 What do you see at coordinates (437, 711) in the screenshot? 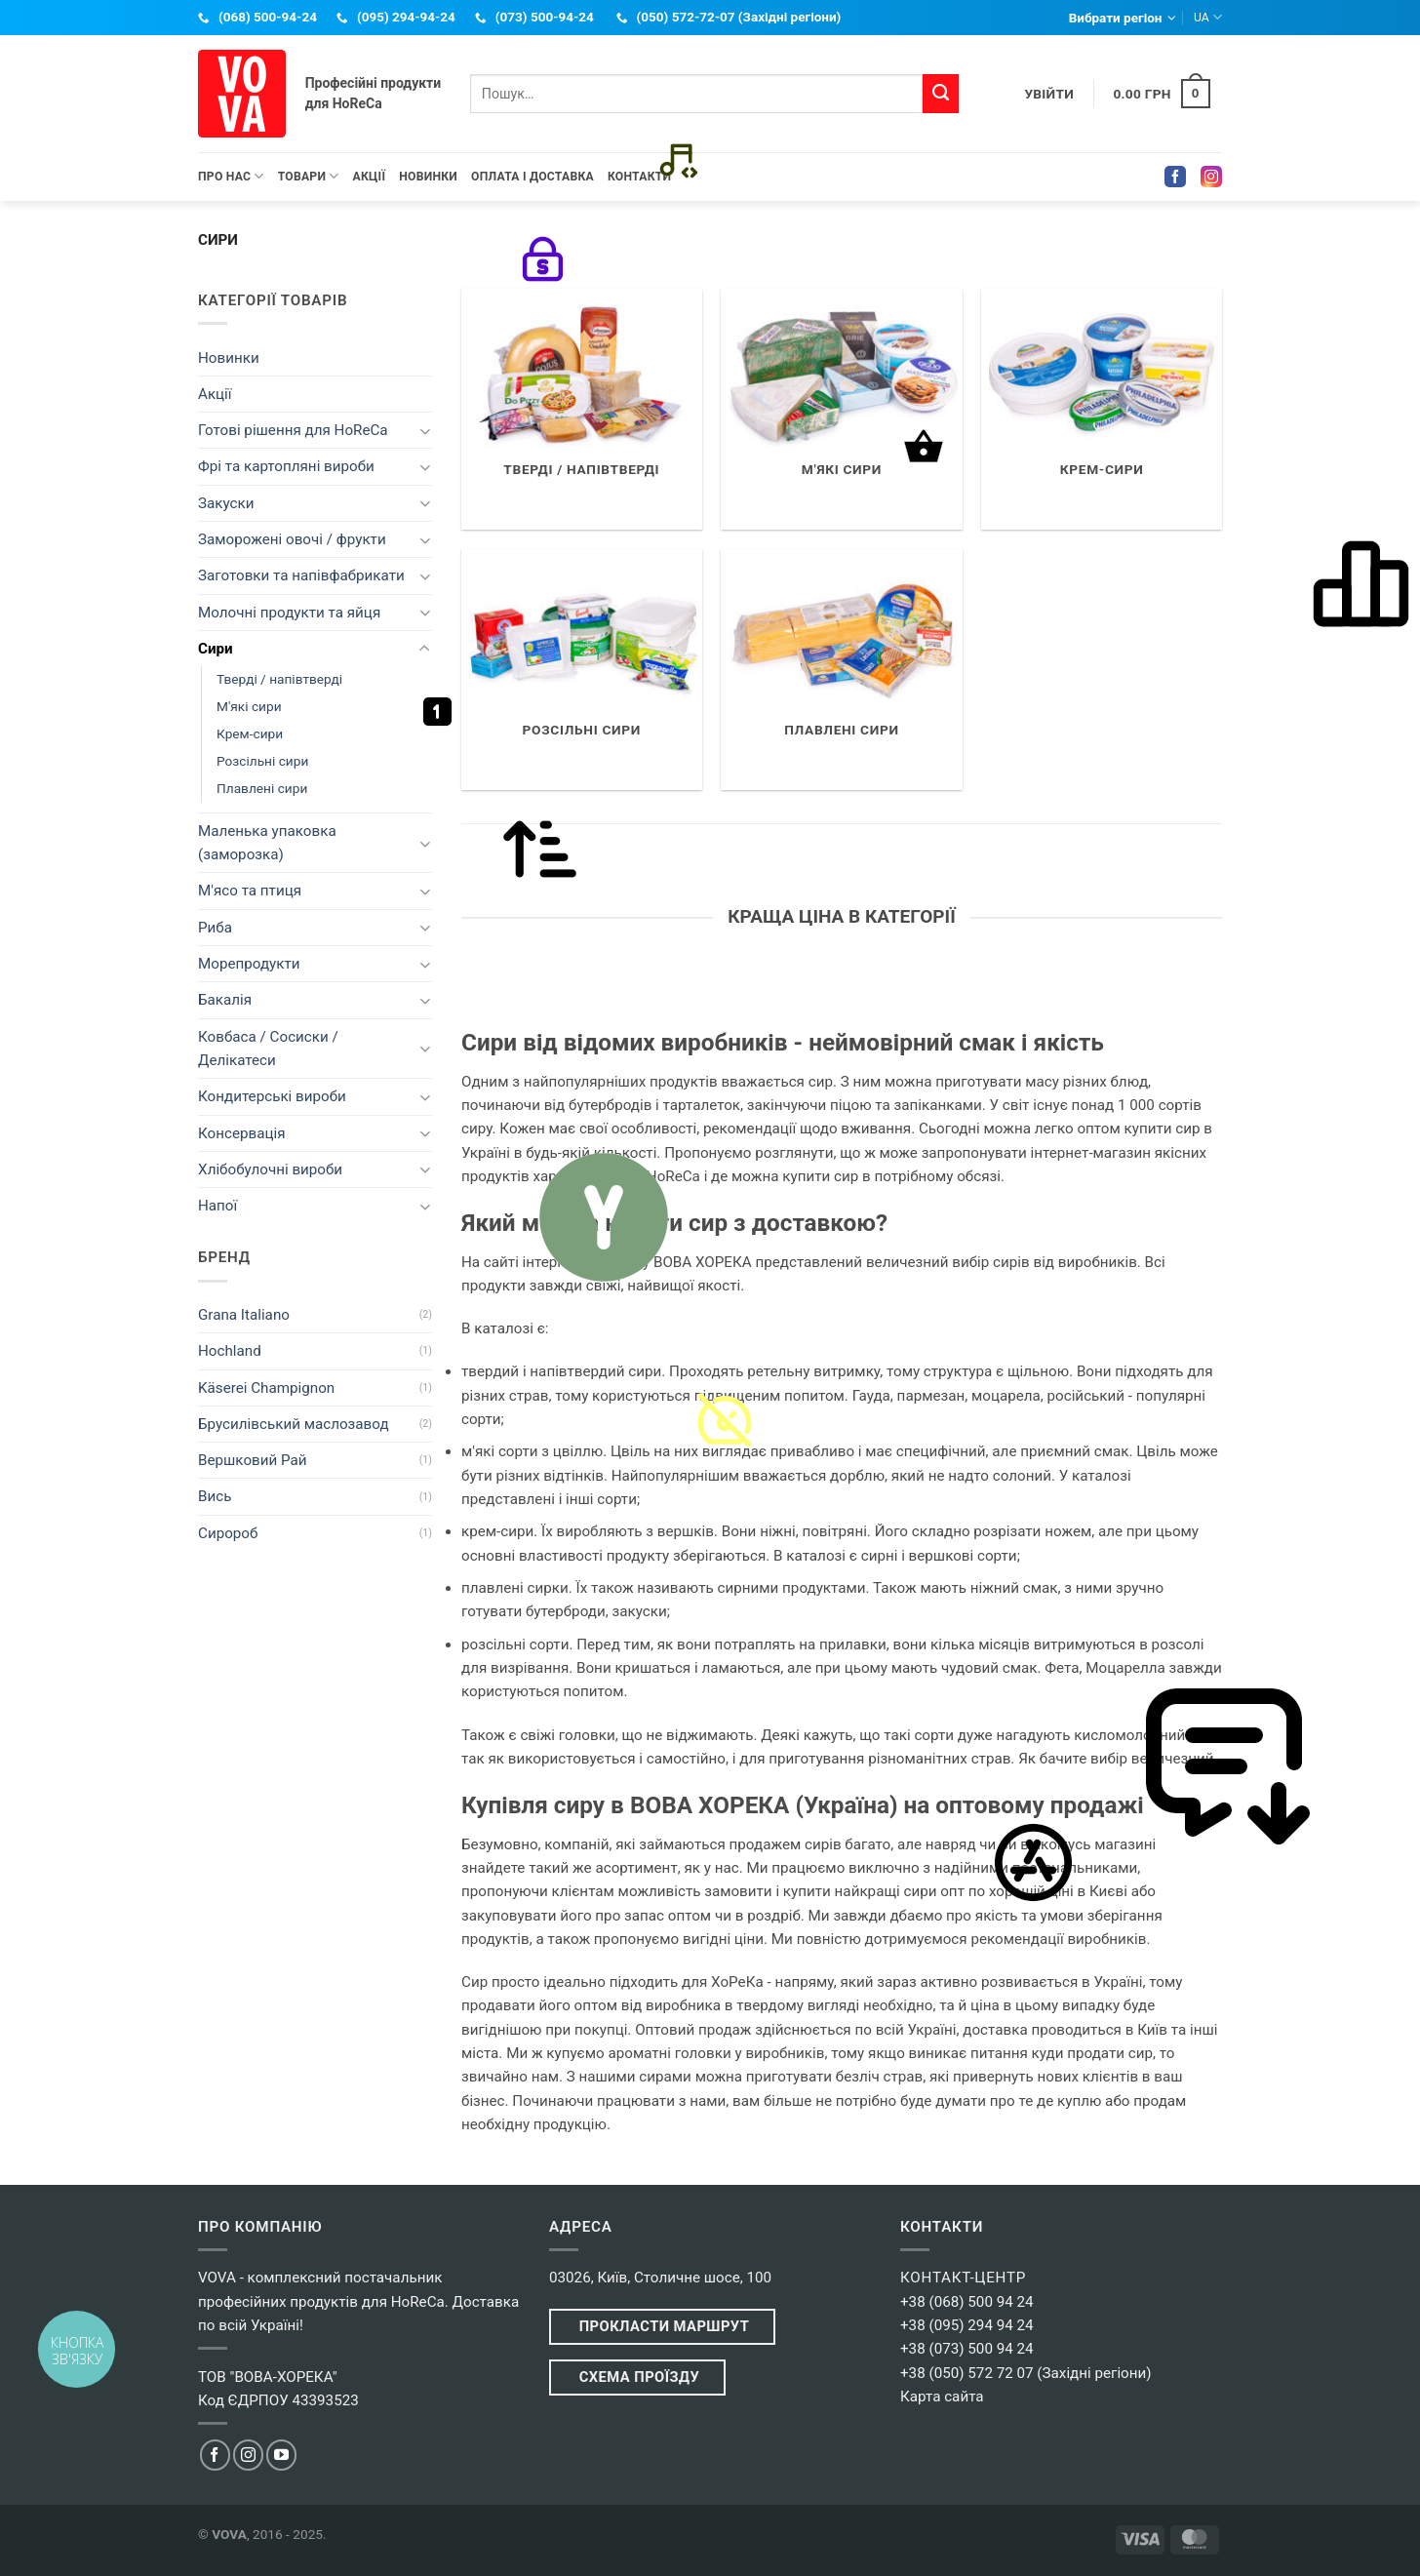
I see `indicates step one in a numbered sequence` at bounding box center [437, 711].